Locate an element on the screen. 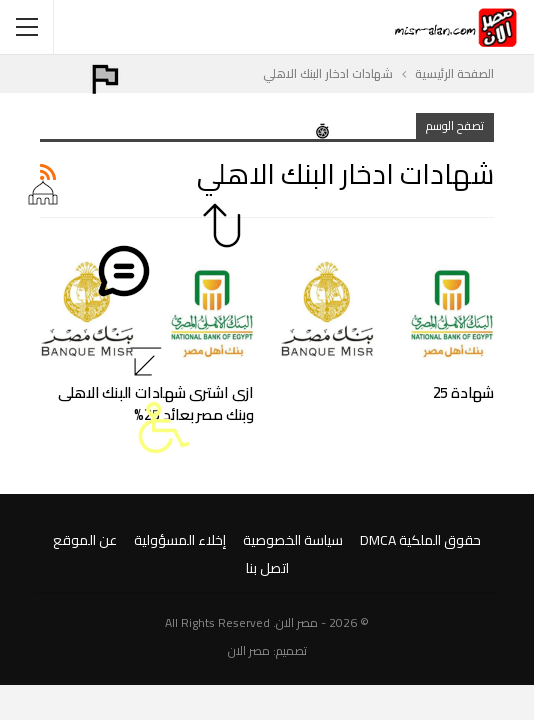 This screenshot has width=534, height=720. indicates wheelchair accessibility available is located at coordinates (159, 428).